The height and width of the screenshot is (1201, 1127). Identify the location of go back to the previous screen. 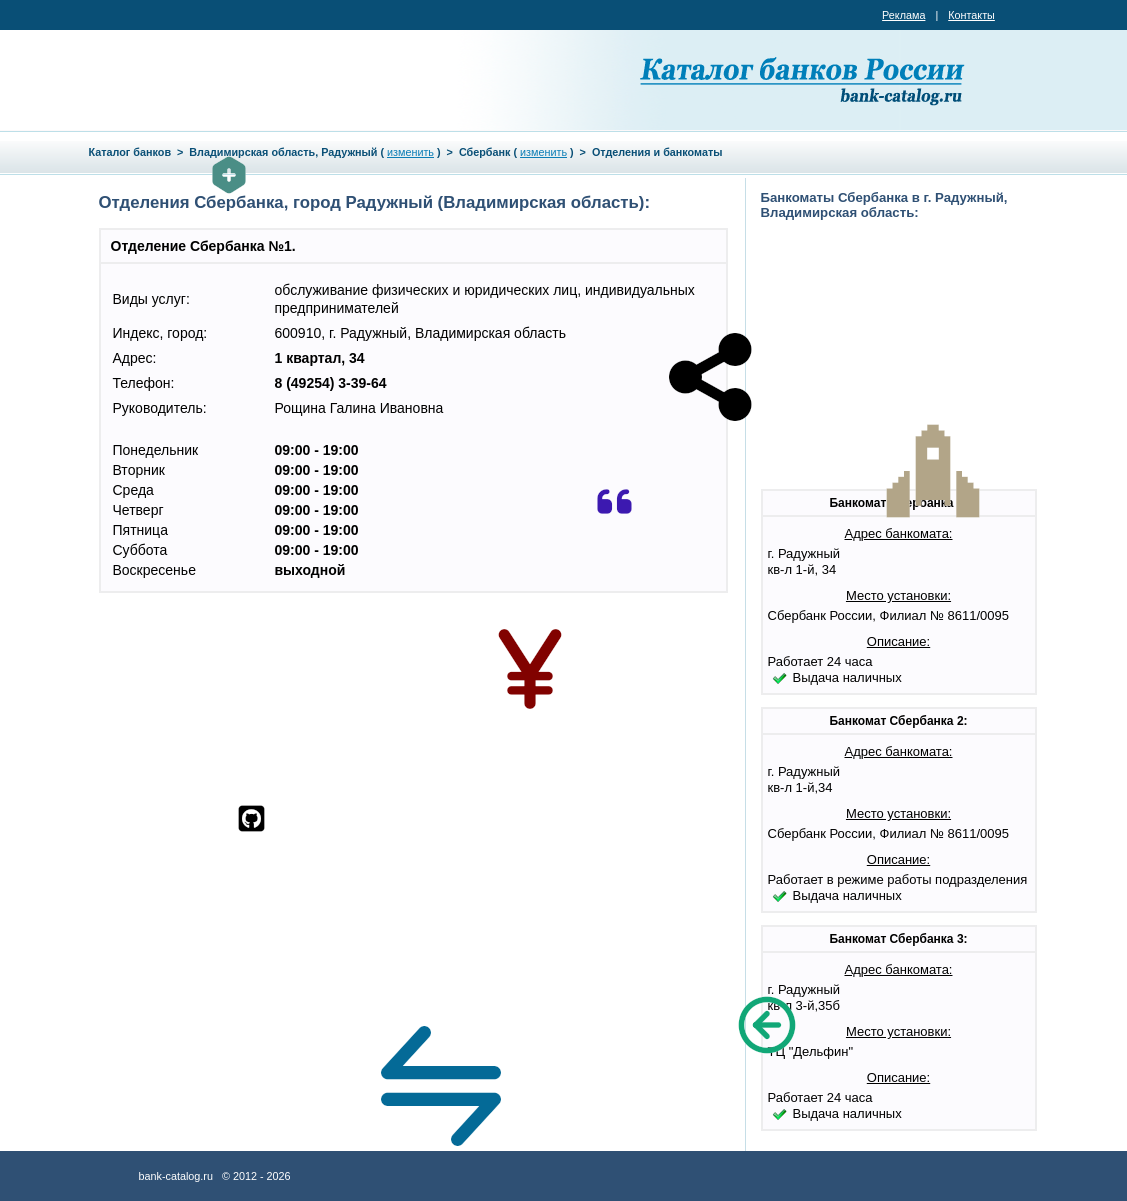
(767, 1025).